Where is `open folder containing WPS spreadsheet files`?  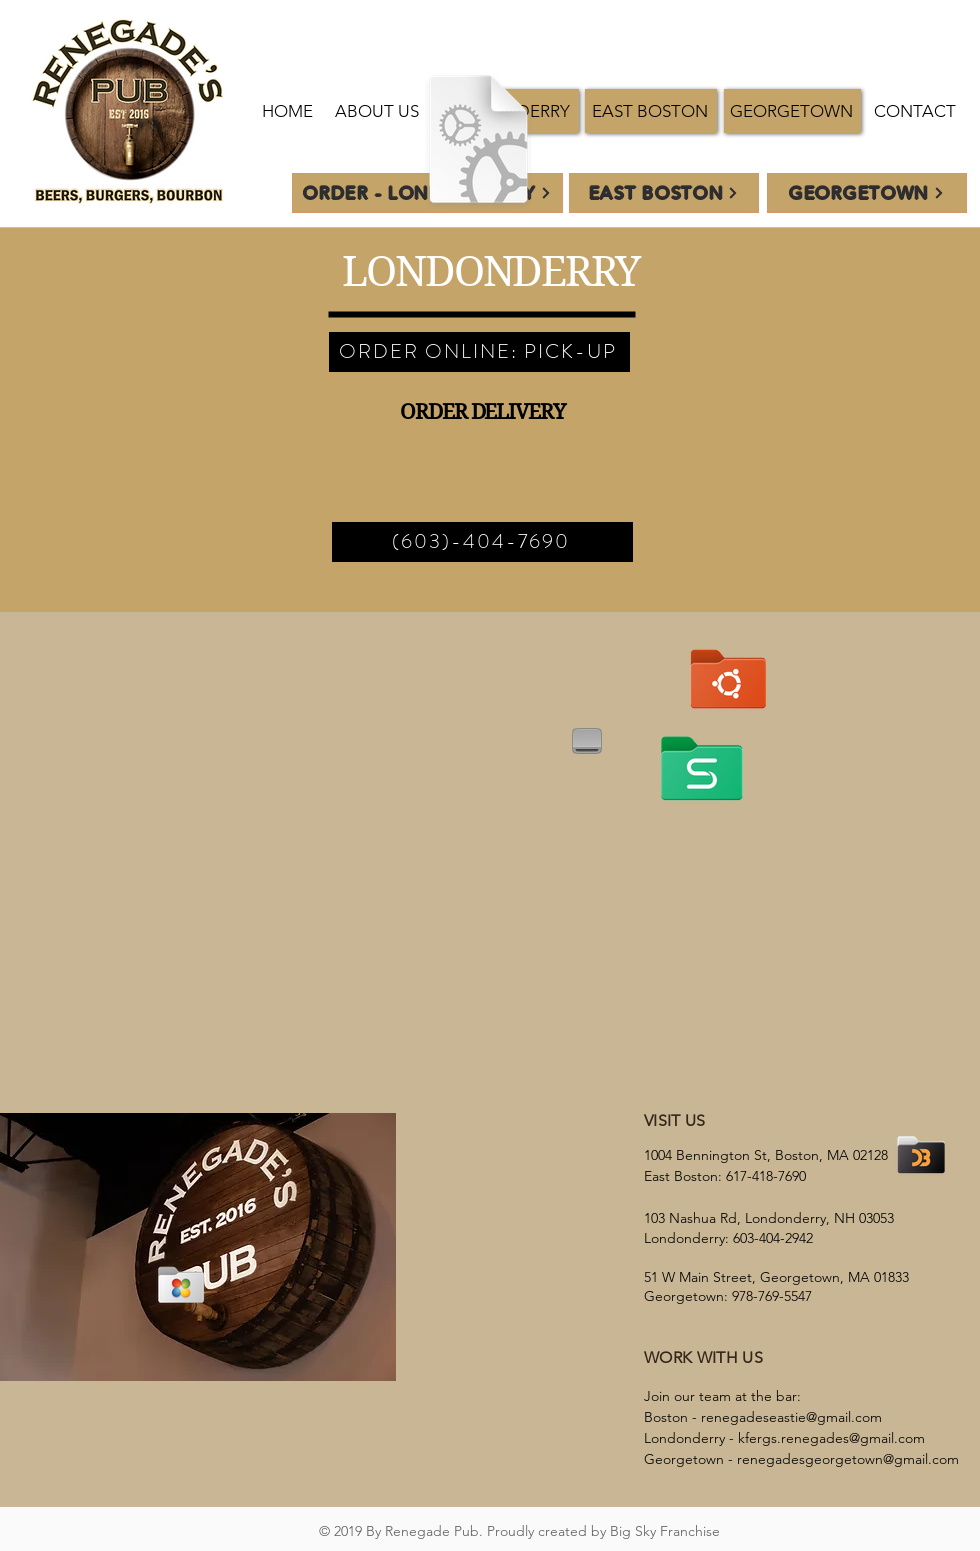
open folder containing WPS spreadsheet files is located at coordinates (701, 770).